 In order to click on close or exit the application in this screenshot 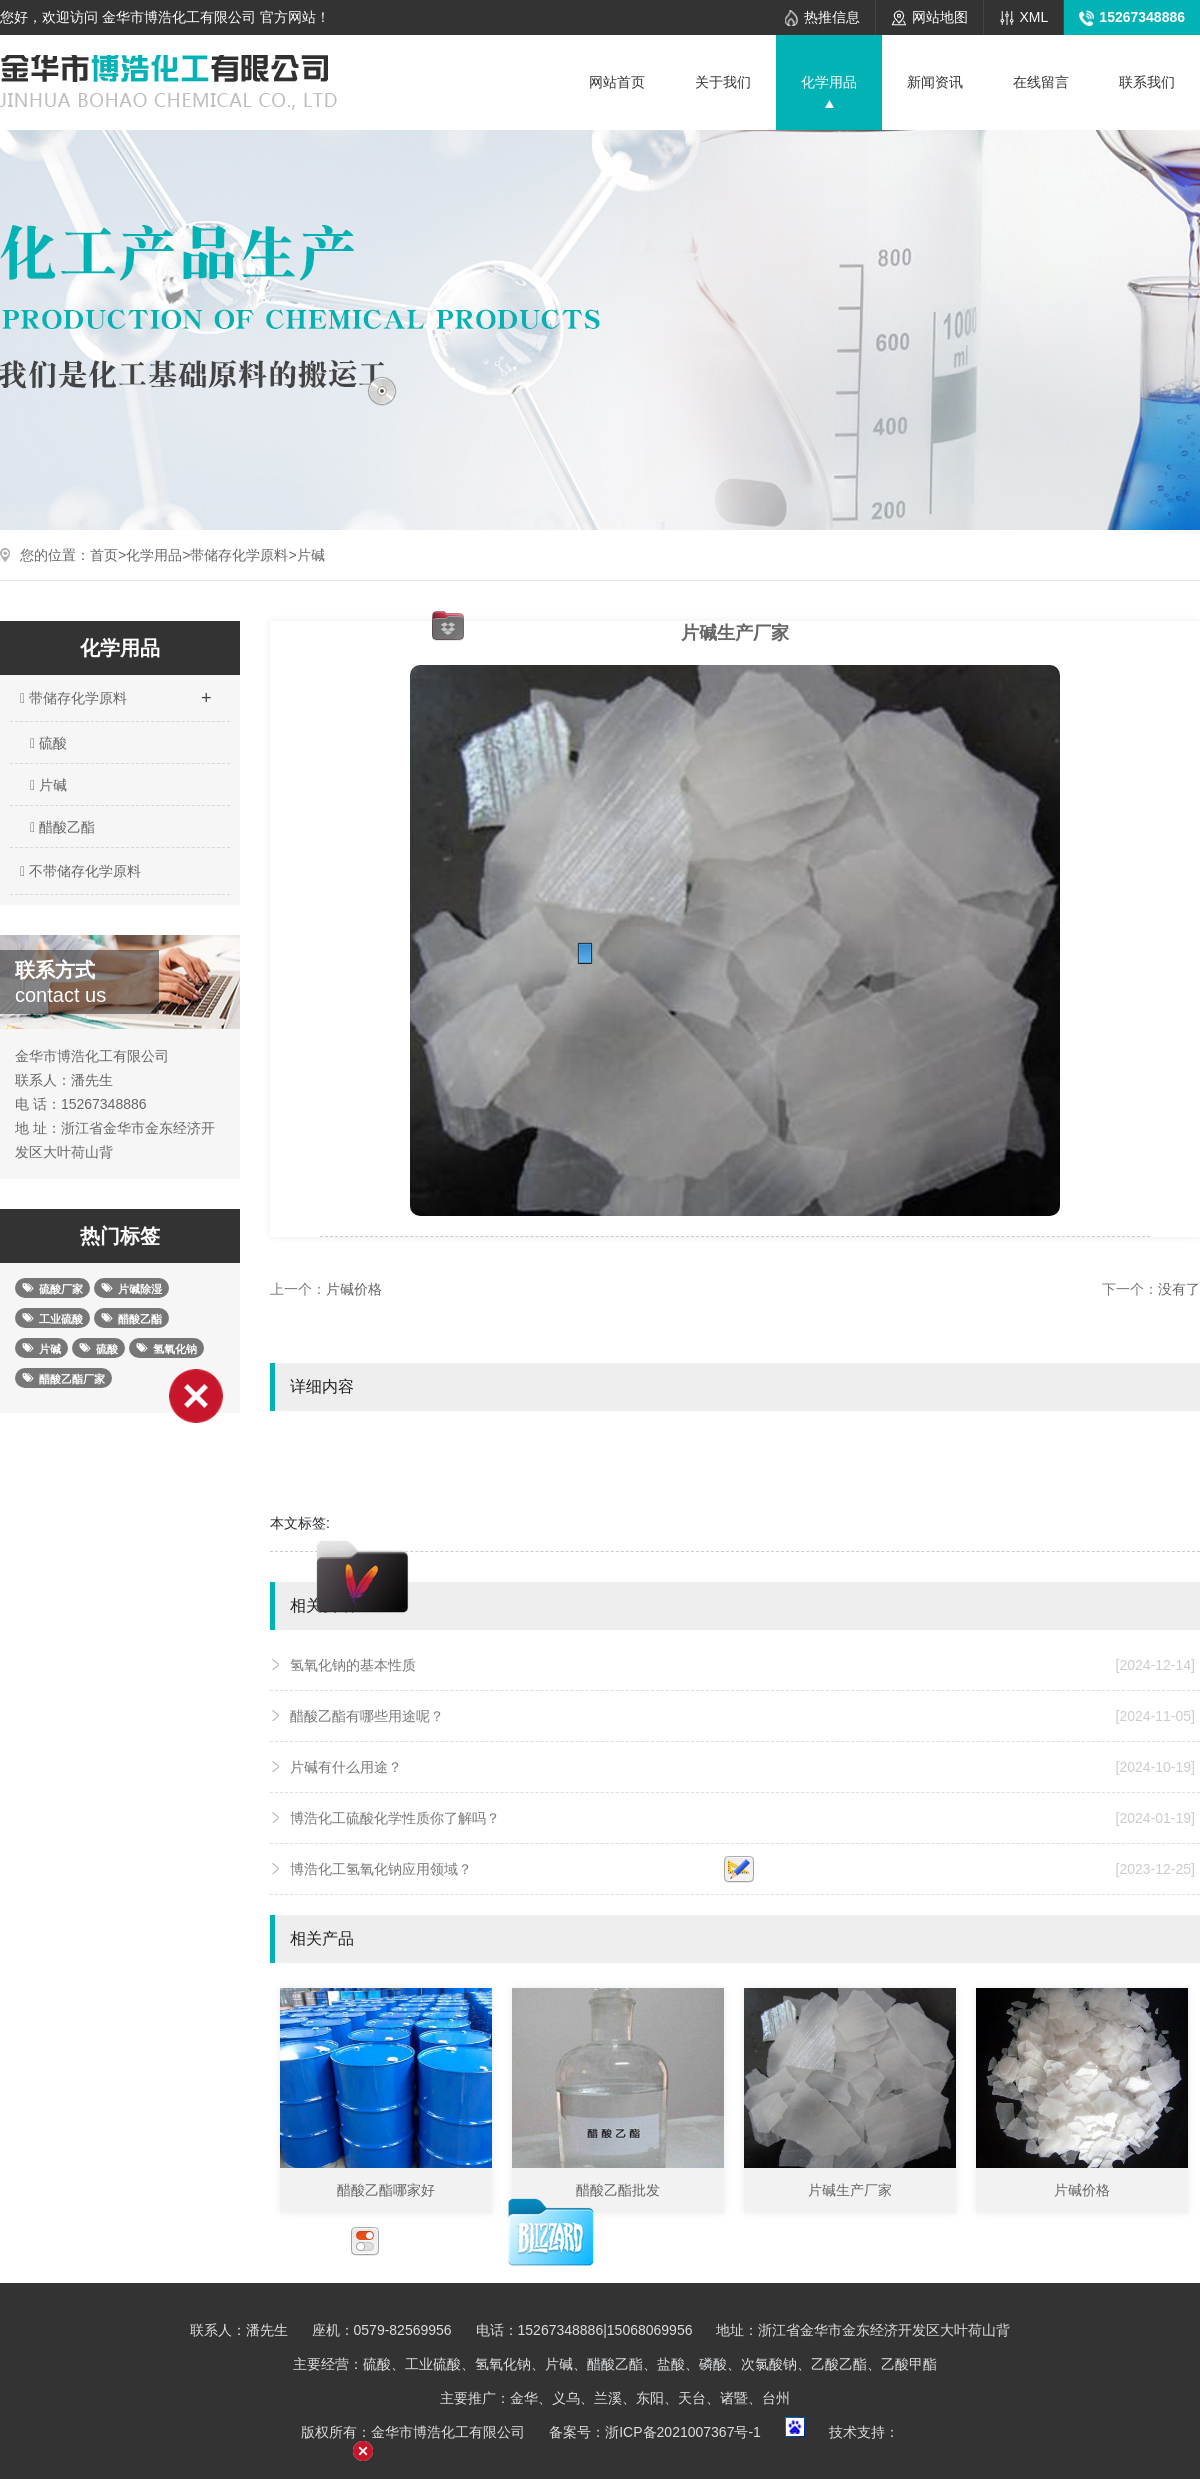, I will do `click(196, 1396)`.